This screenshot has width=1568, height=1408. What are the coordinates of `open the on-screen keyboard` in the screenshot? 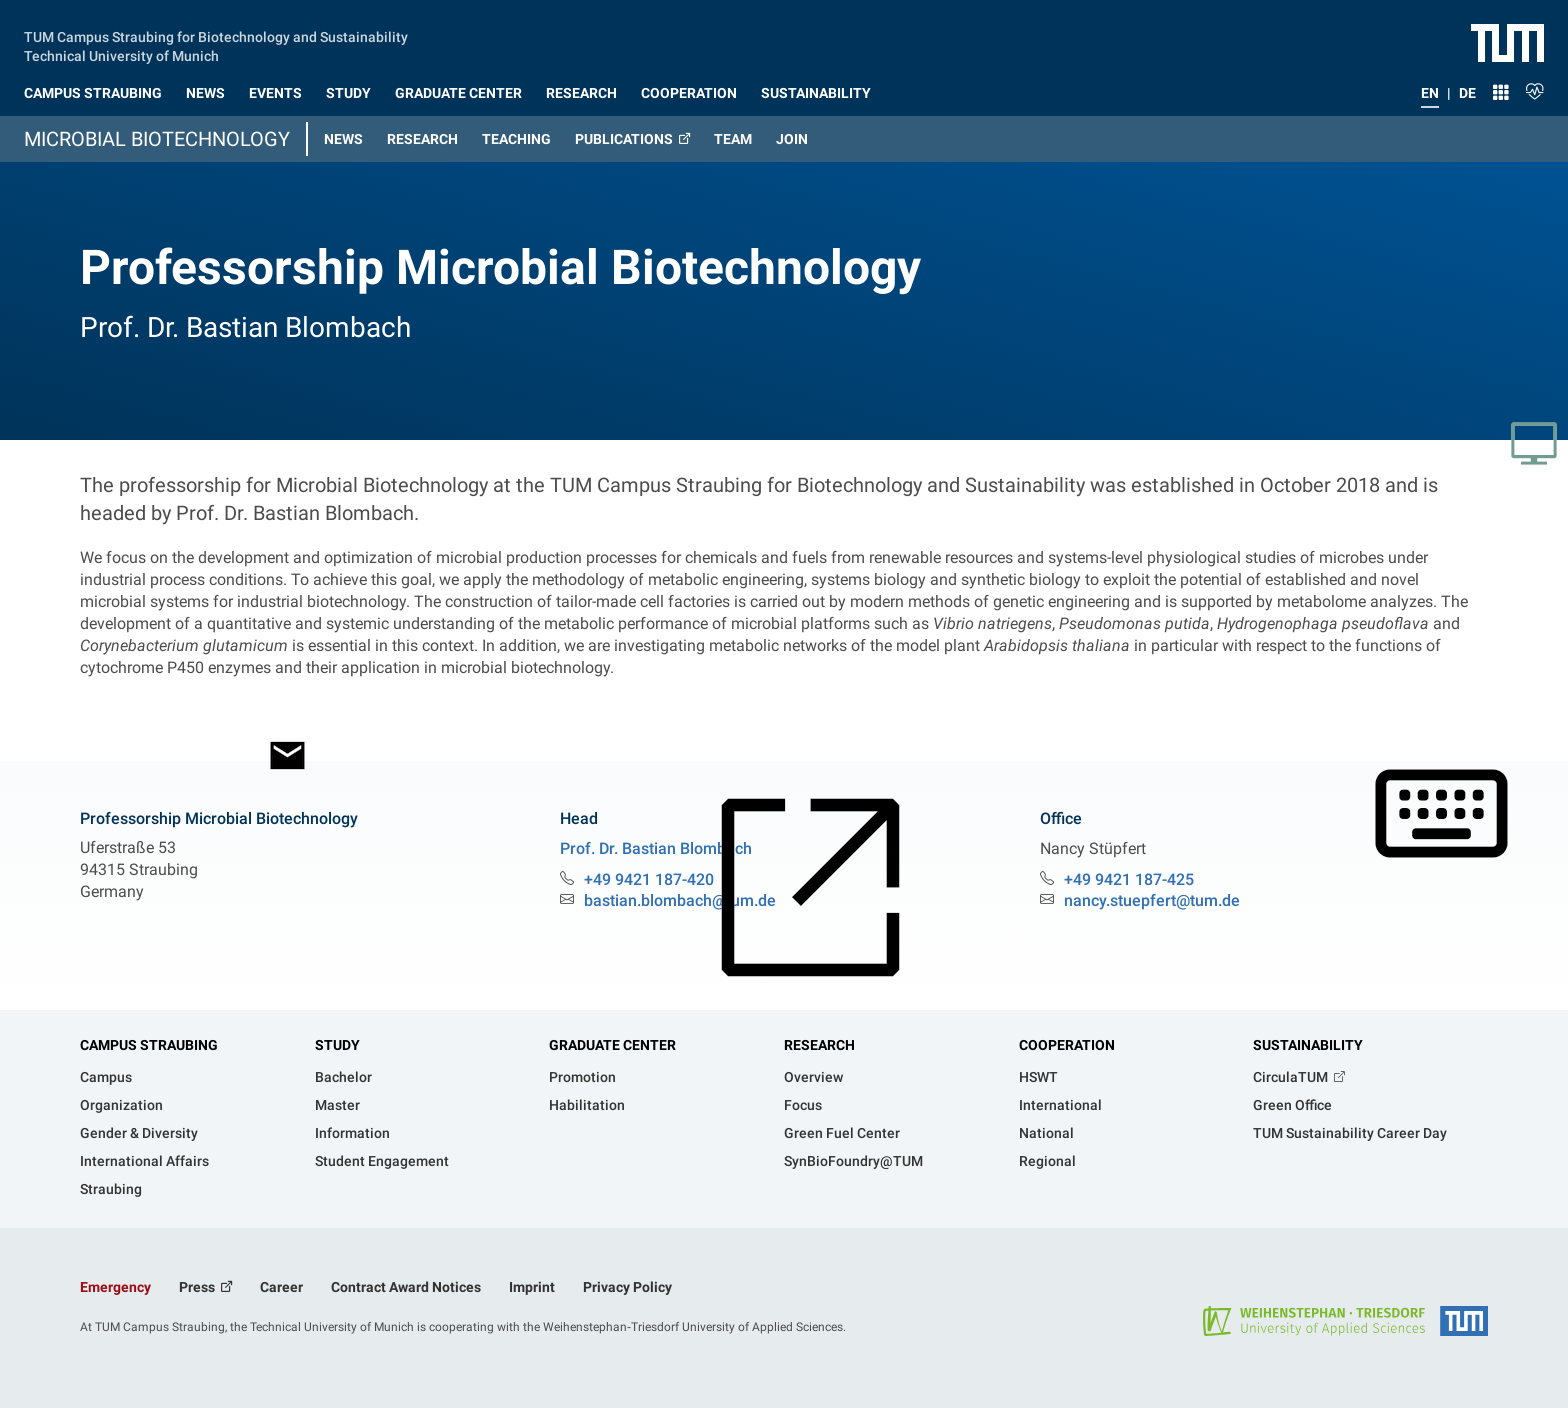 It's located at (1441, 813).